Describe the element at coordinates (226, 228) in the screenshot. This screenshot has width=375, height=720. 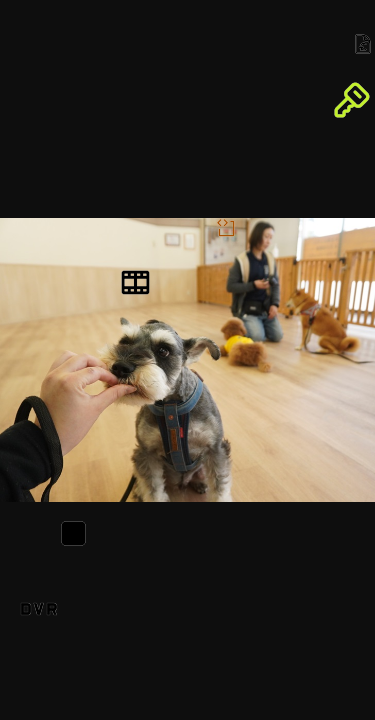
I see `insert a code block or snippet` at that location.